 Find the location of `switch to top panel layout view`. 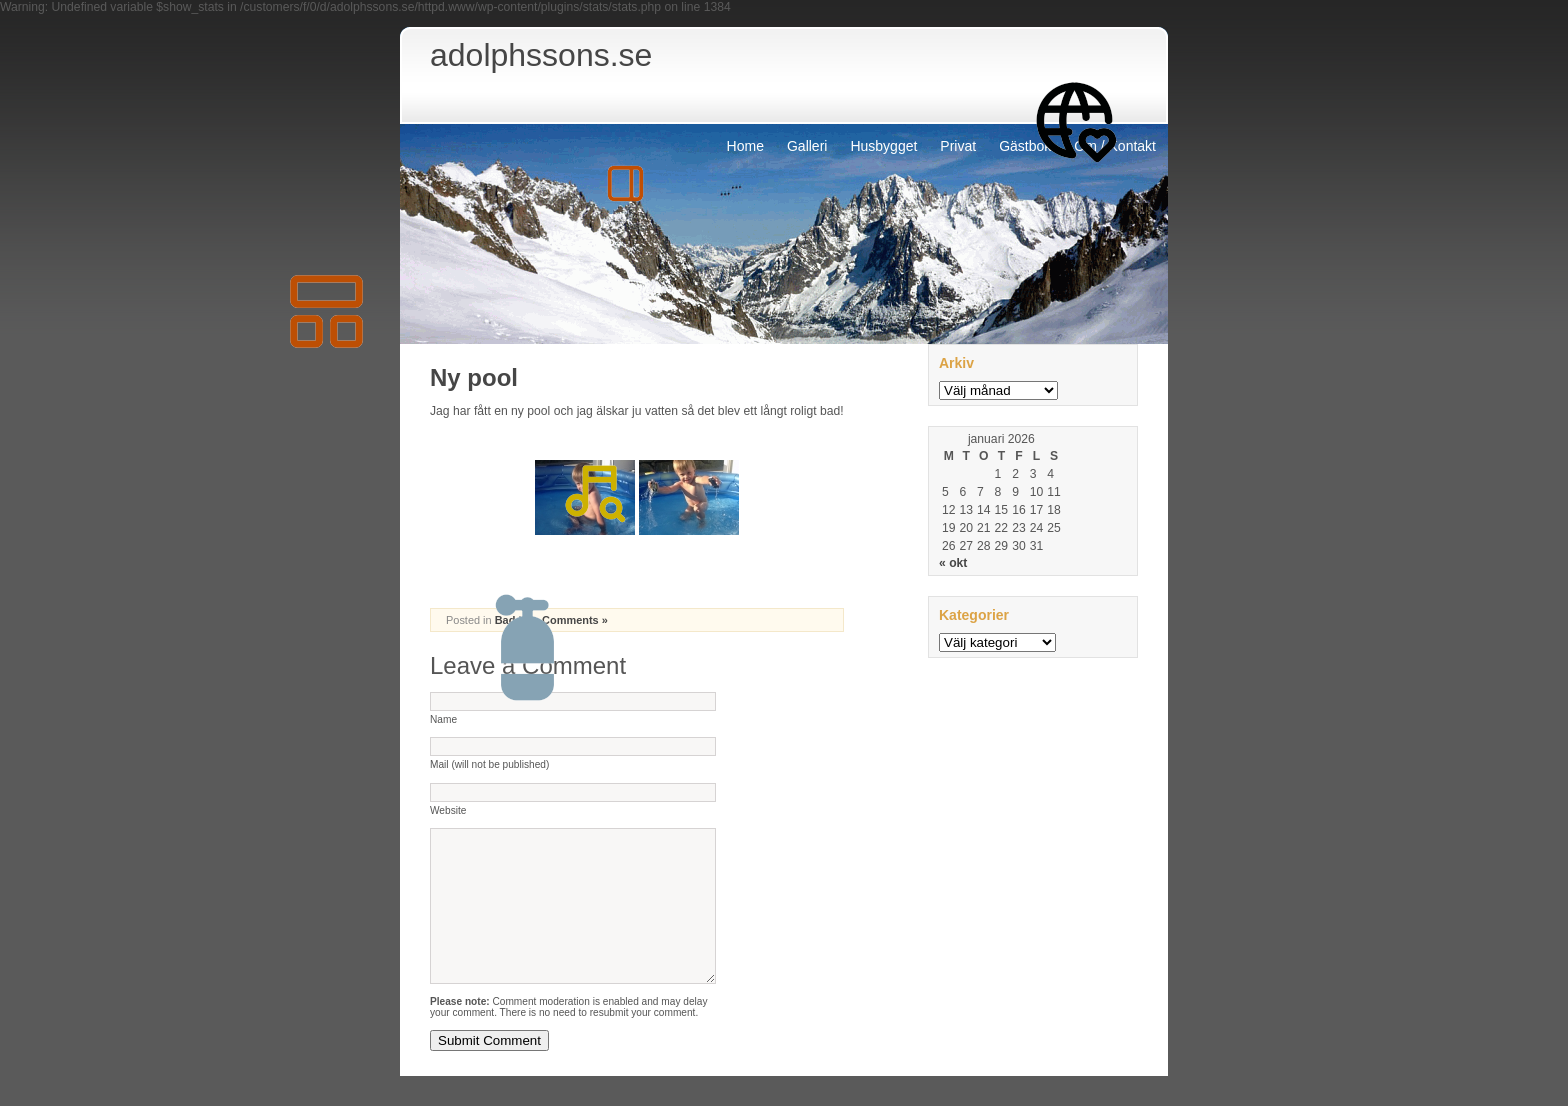

switch to top panel layout view is located at coordinates (326, 311).